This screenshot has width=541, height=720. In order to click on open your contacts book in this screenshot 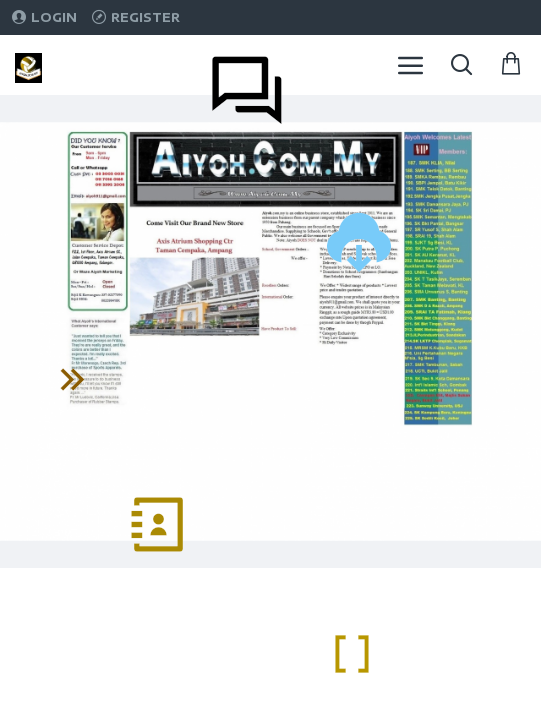, I will do `click(158, 524)`.